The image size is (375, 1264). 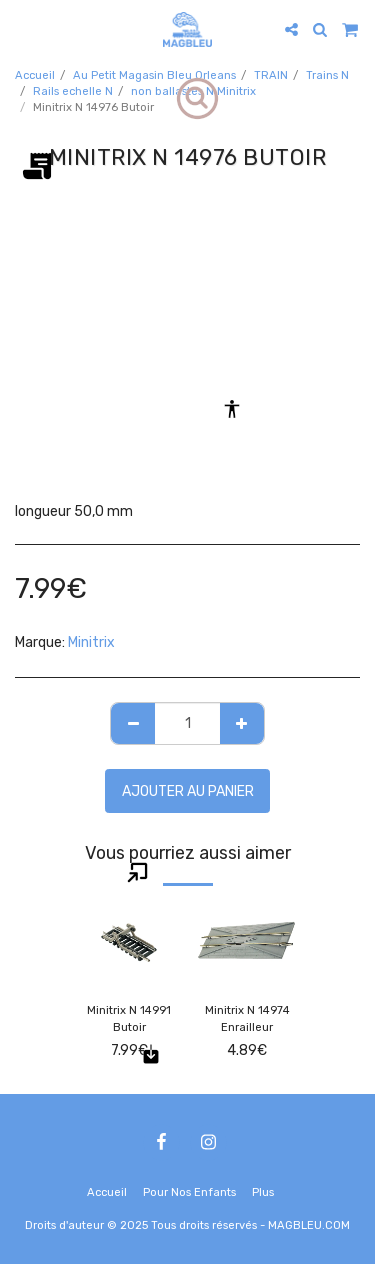 I want to click on open in new window, so click(x=137, y=872).